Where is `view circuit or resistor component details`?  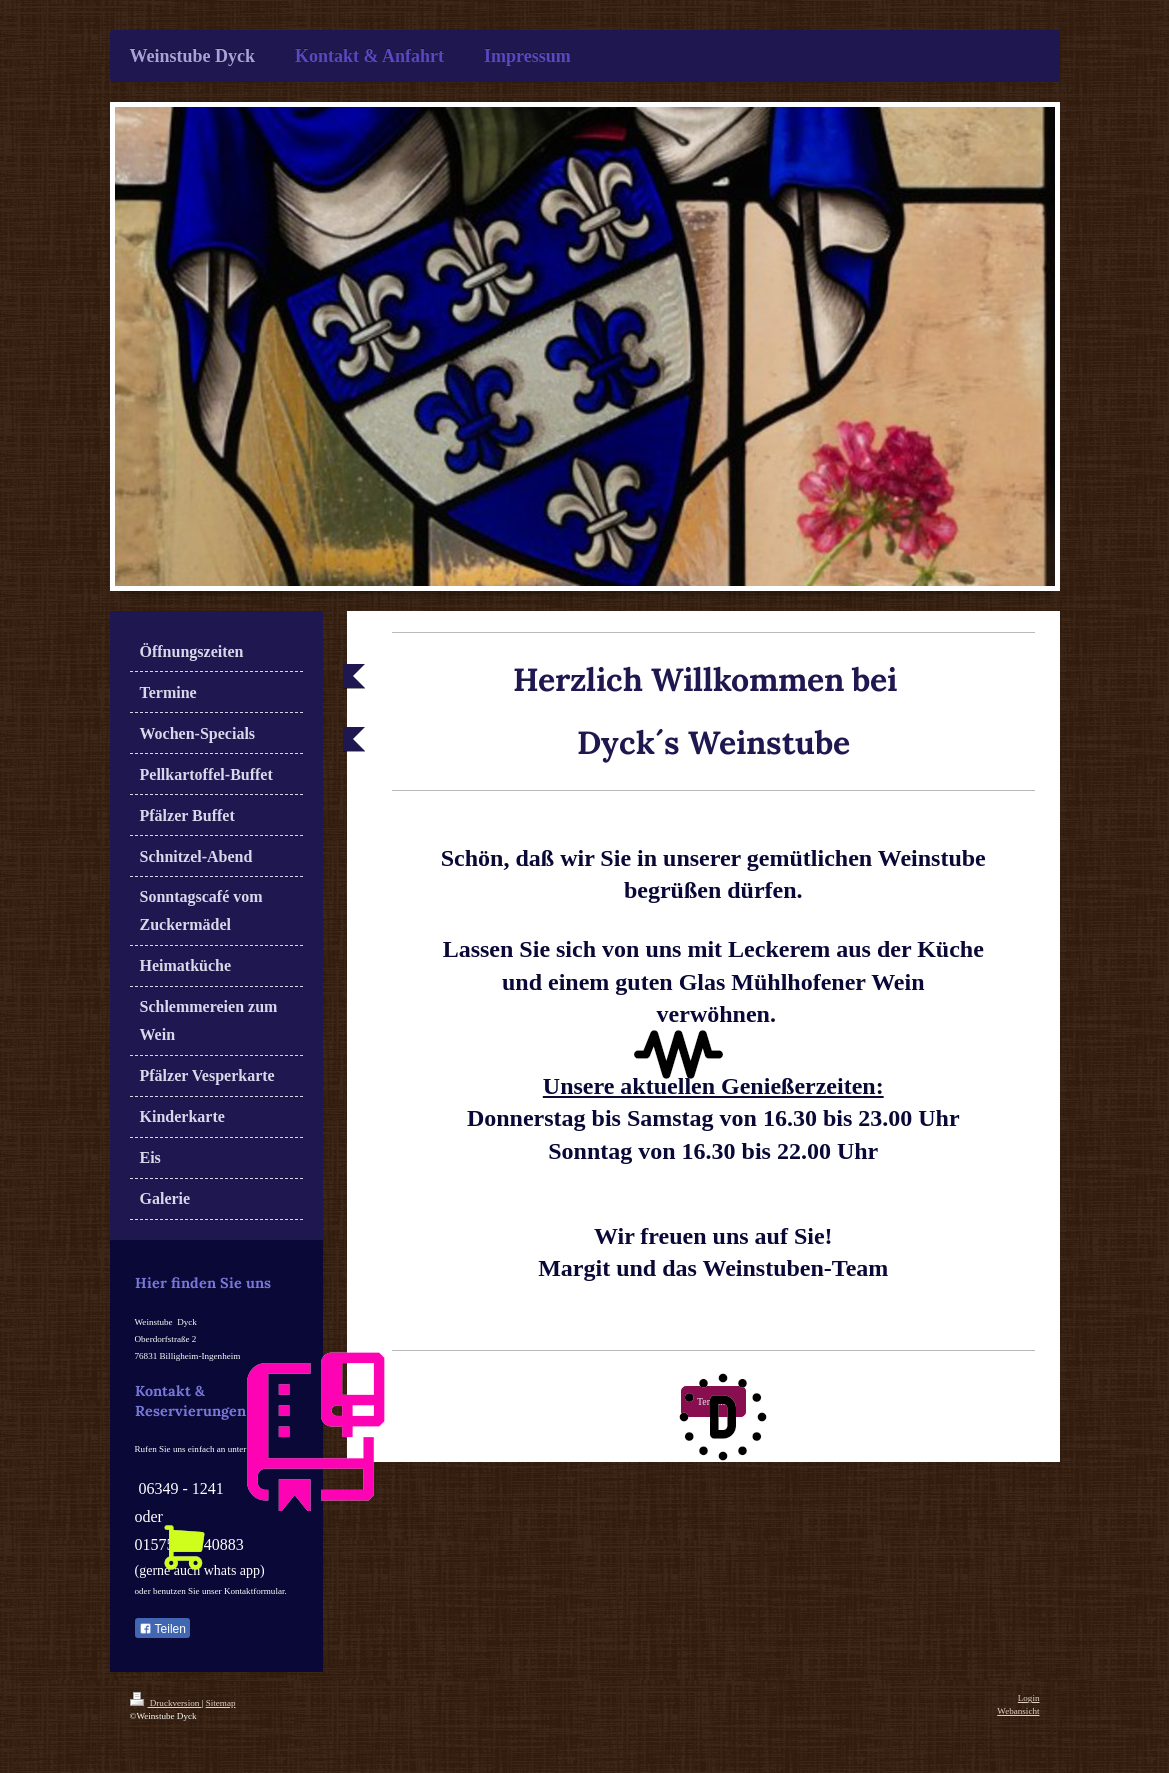
view circuit or resistor component details is located at coordinates (678, 1054).